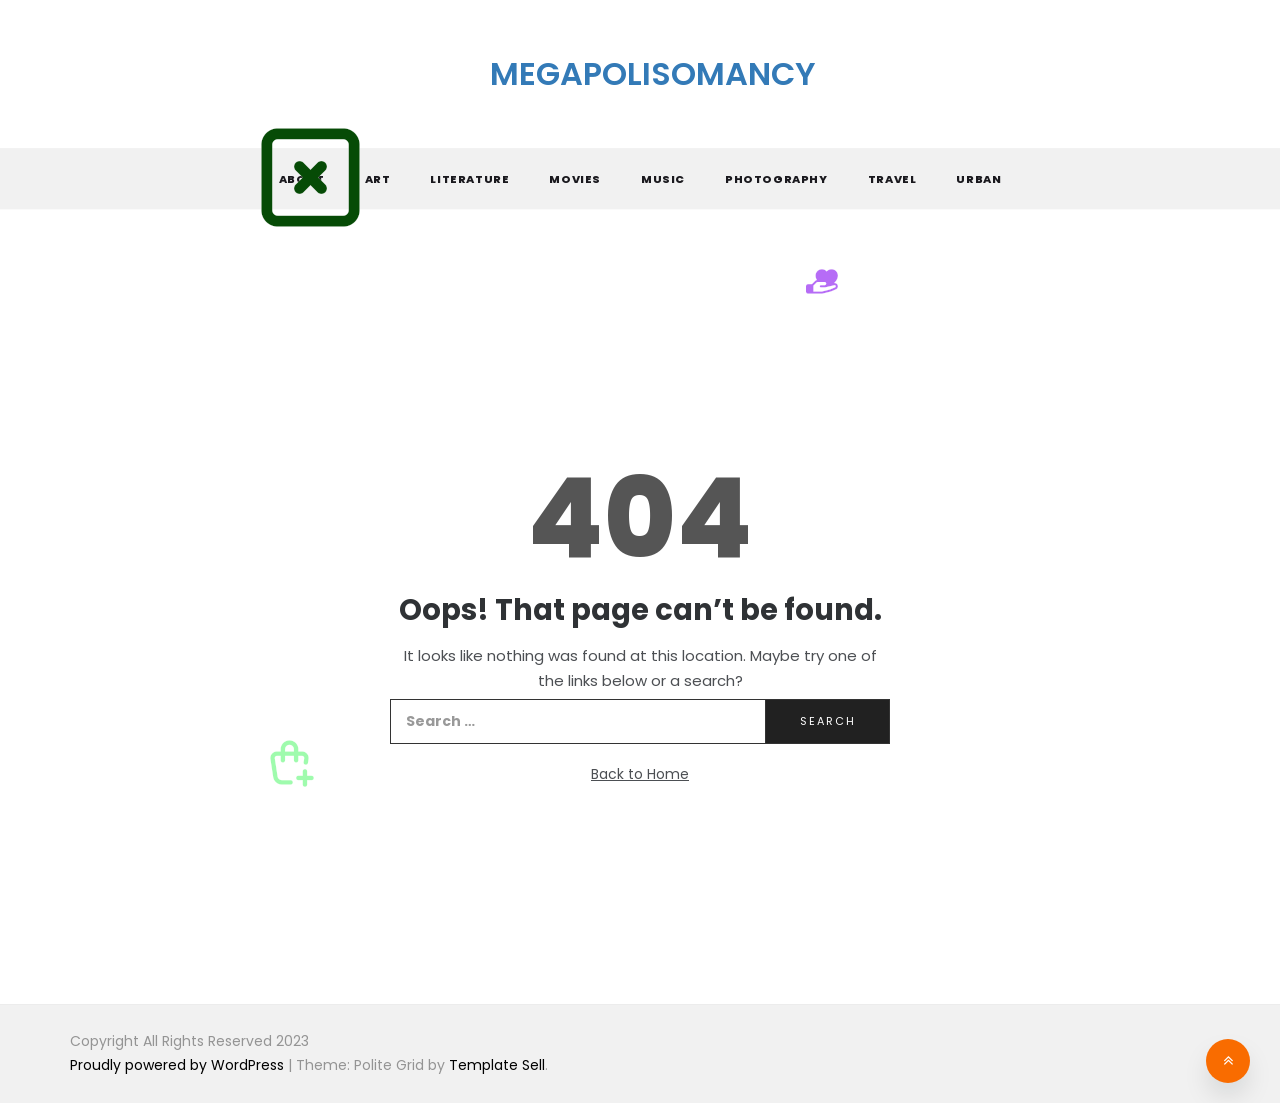 This screenshot has width=1280, height=1103. Describe the element at coordinates (289, 762) in the screenshot. I see `add item to shopping bag` at that location.